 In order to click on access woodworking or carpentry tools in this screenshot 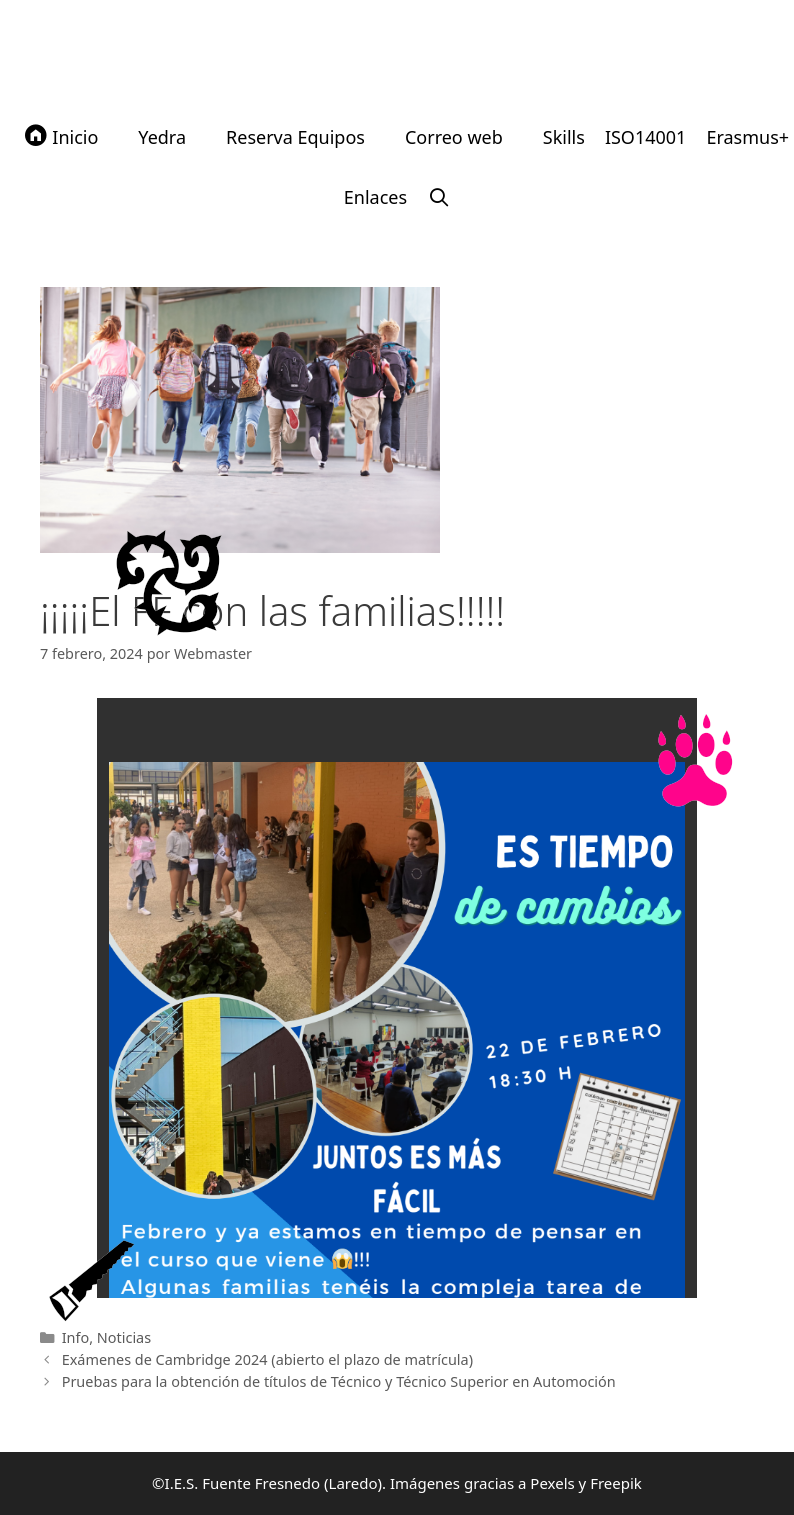, I will do `click(91, 1281)`.